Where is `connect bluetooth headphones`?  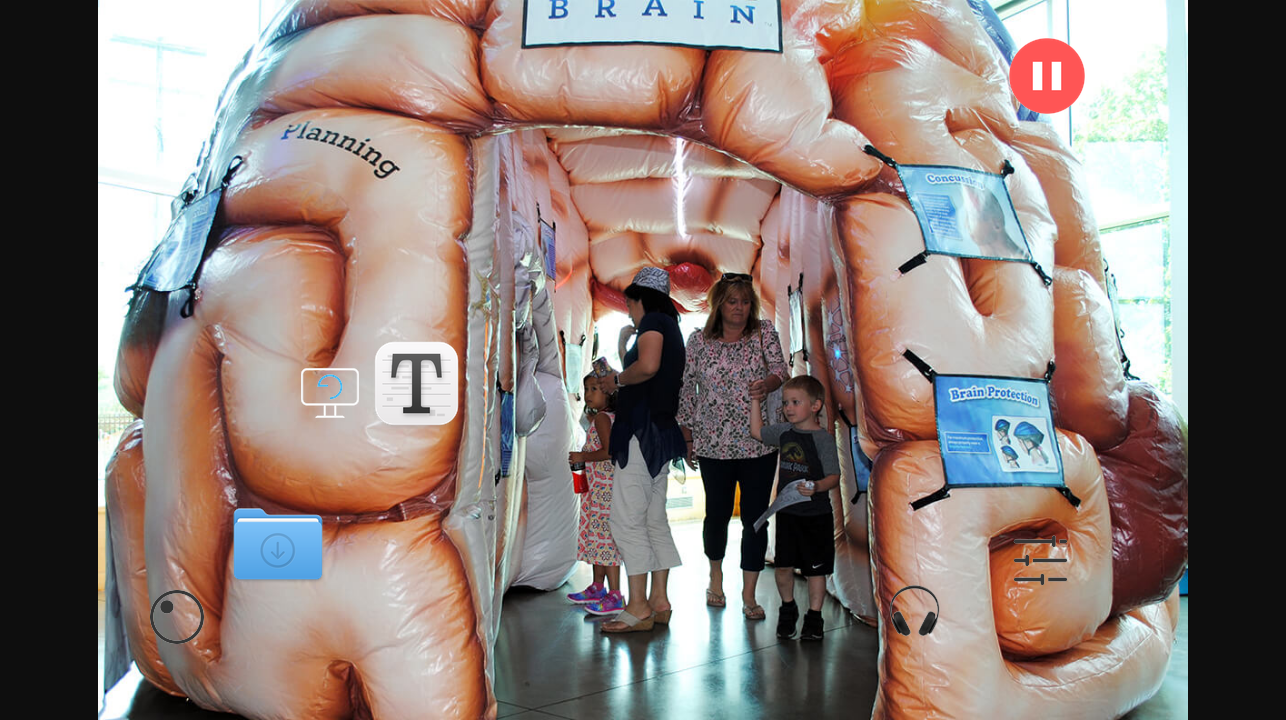 connect bluetooth headphones is located at coordinates (914, 611).